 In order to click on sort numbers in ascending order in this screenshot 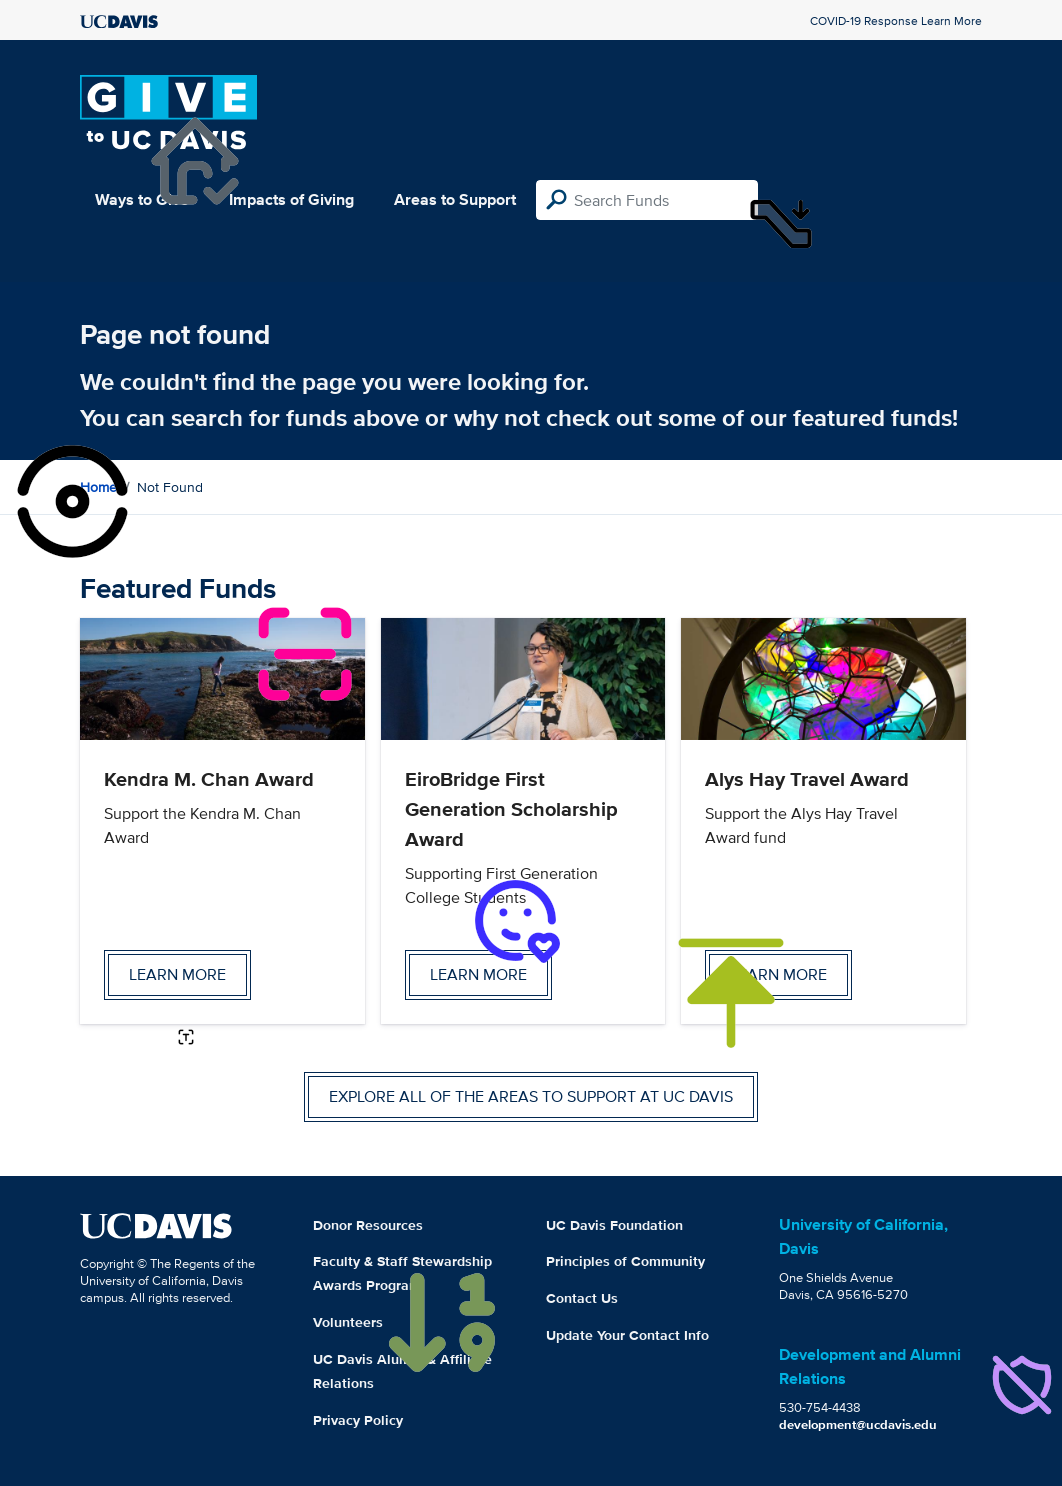, I will do `click(445, 1322)`.